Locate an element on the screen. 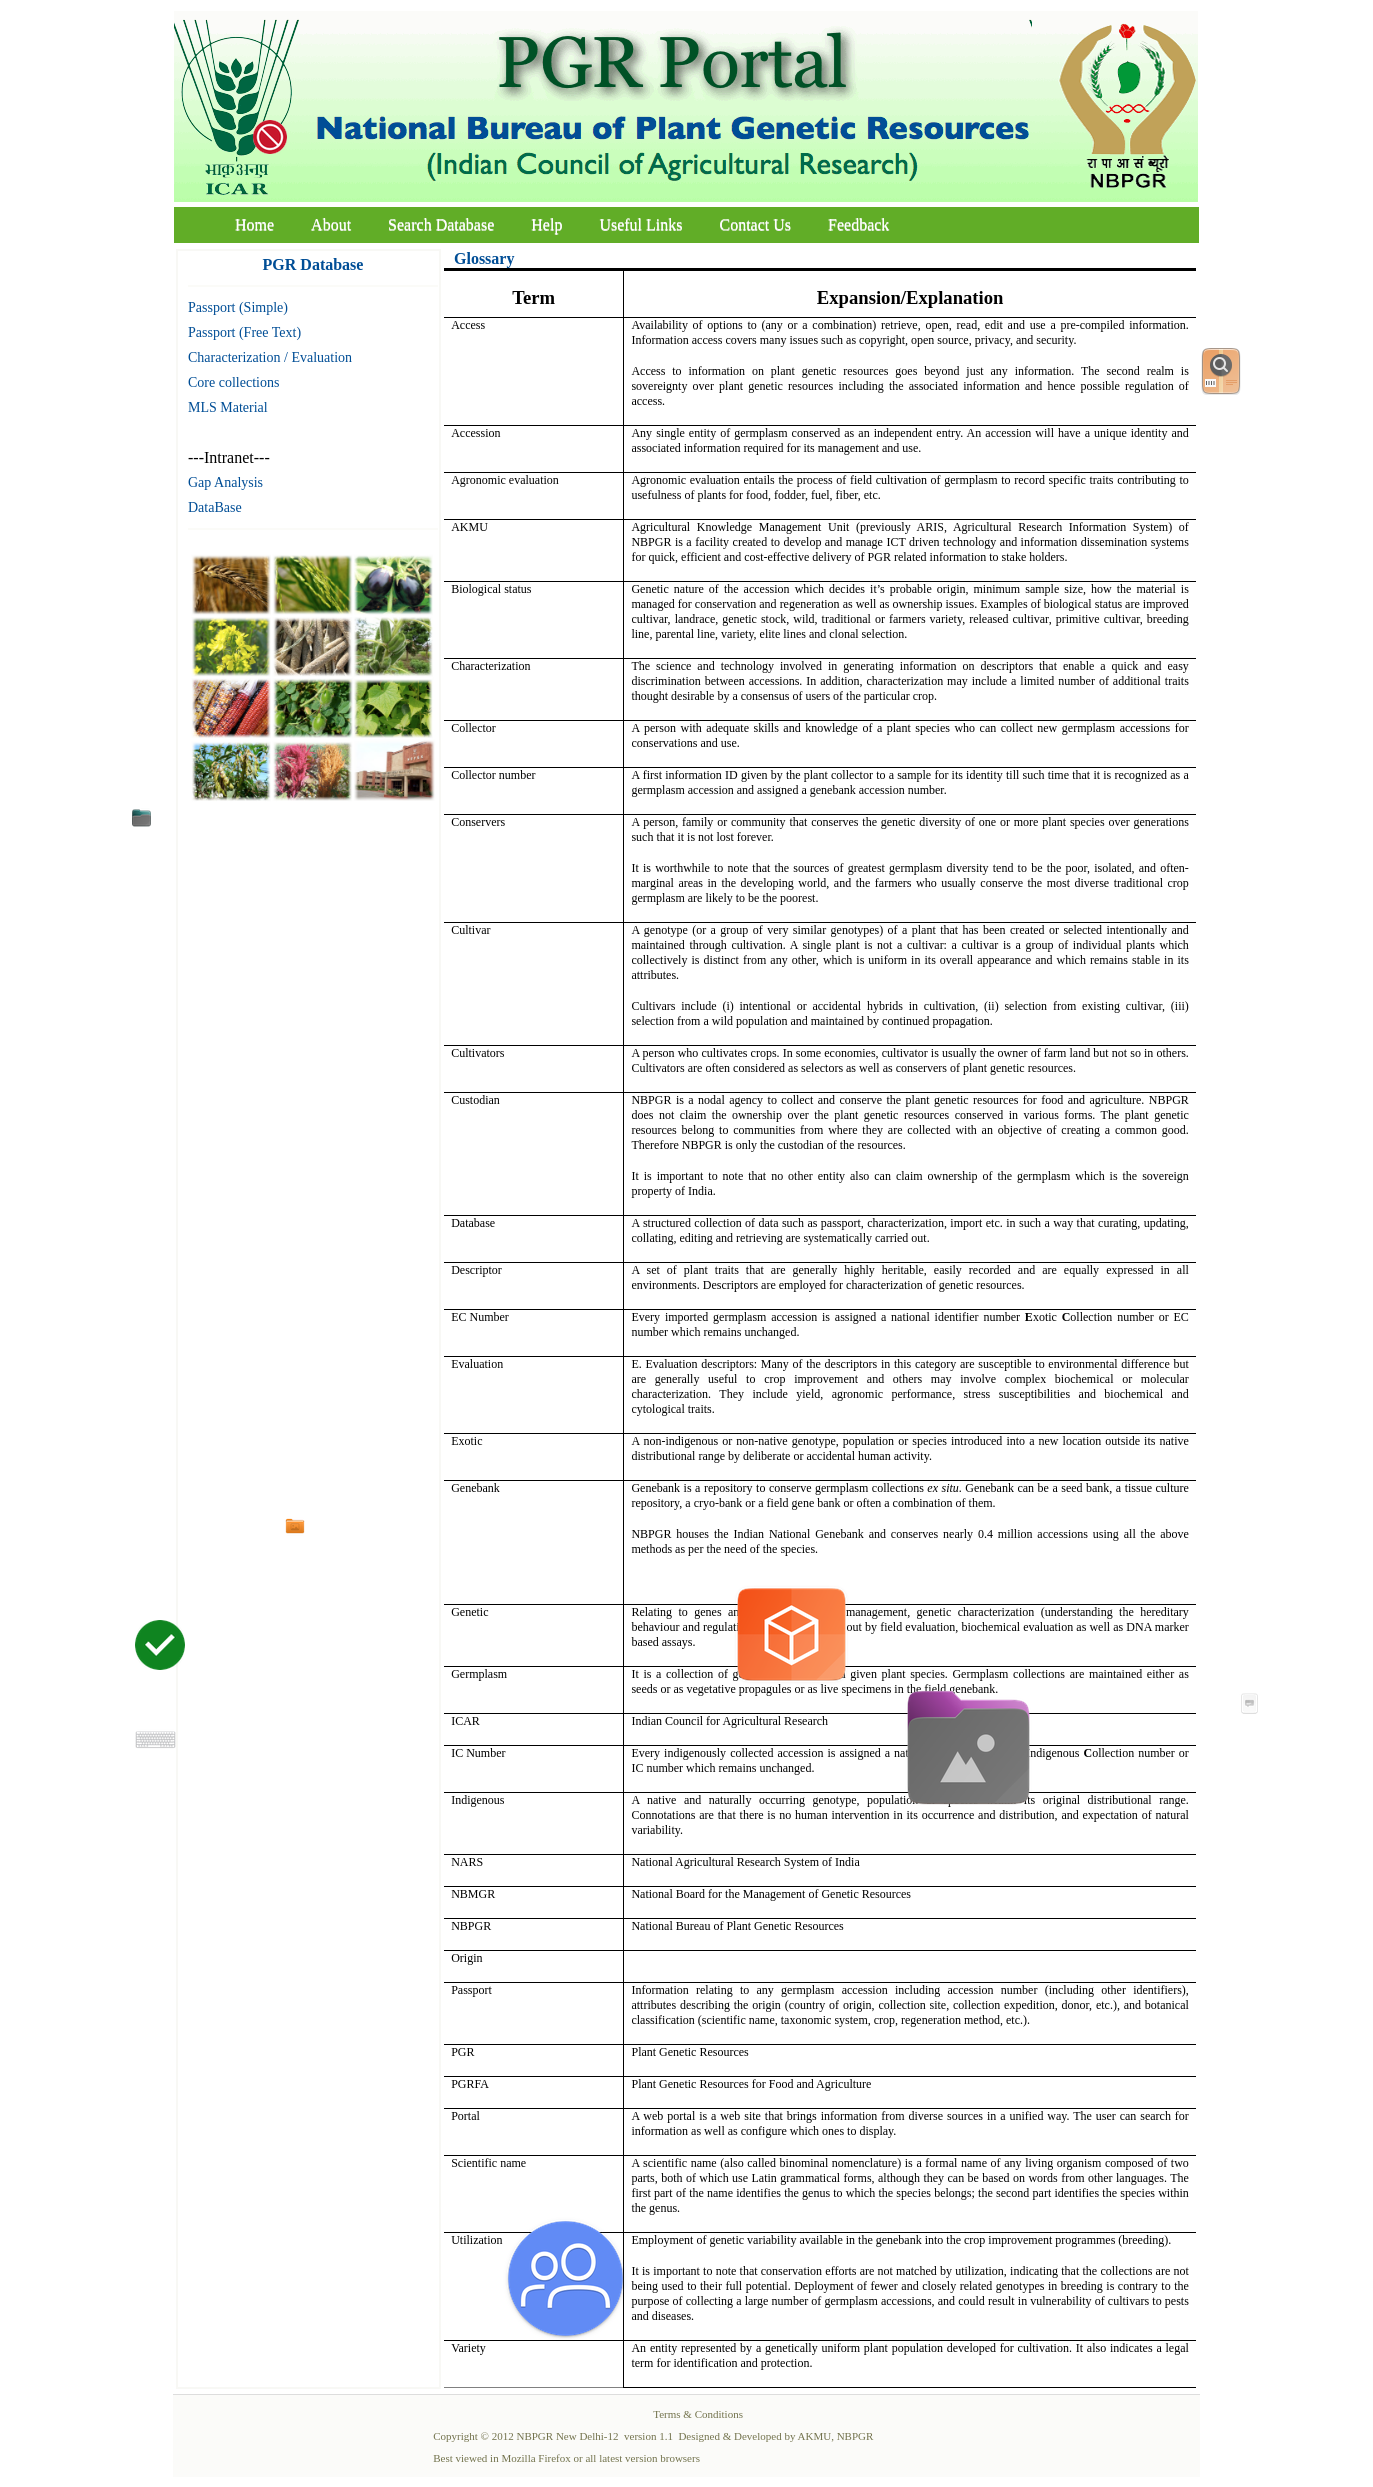 Image resolution: width=1373 pixels, height=2487 pixels. open a 3D model file in STL format is located at coordinates (791, 1630).